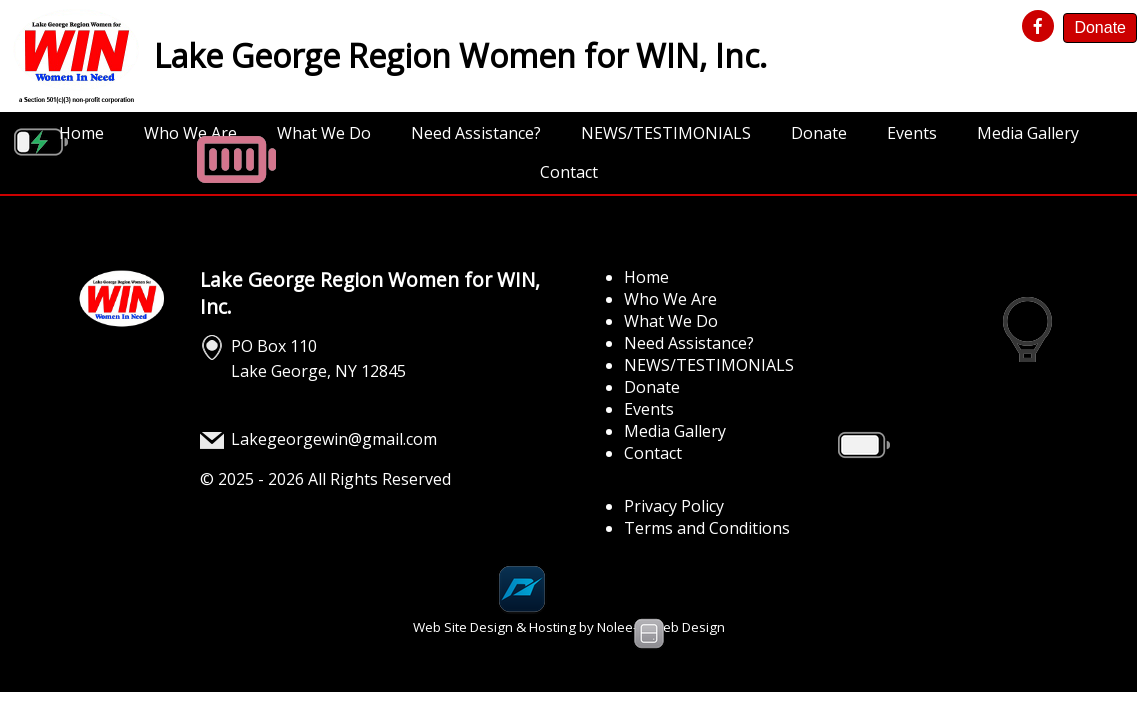  What do you see at coordinates (649, 634) in the screenshot?
I see `access scanner device preferences` at bounding box center [649, 634].